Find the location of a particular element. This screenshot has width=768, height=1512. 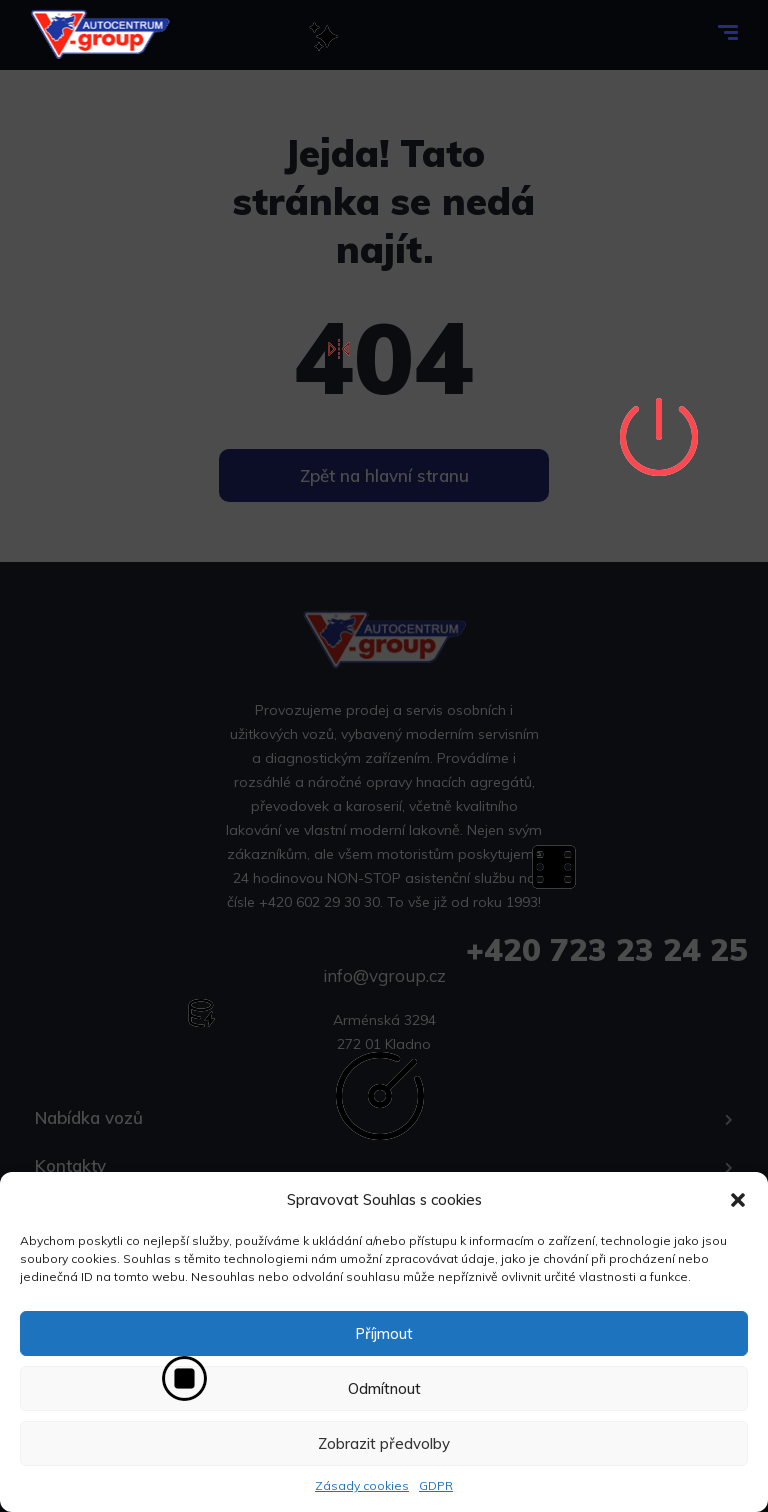

view cached data or storage is located at coordinates (201, 1013).